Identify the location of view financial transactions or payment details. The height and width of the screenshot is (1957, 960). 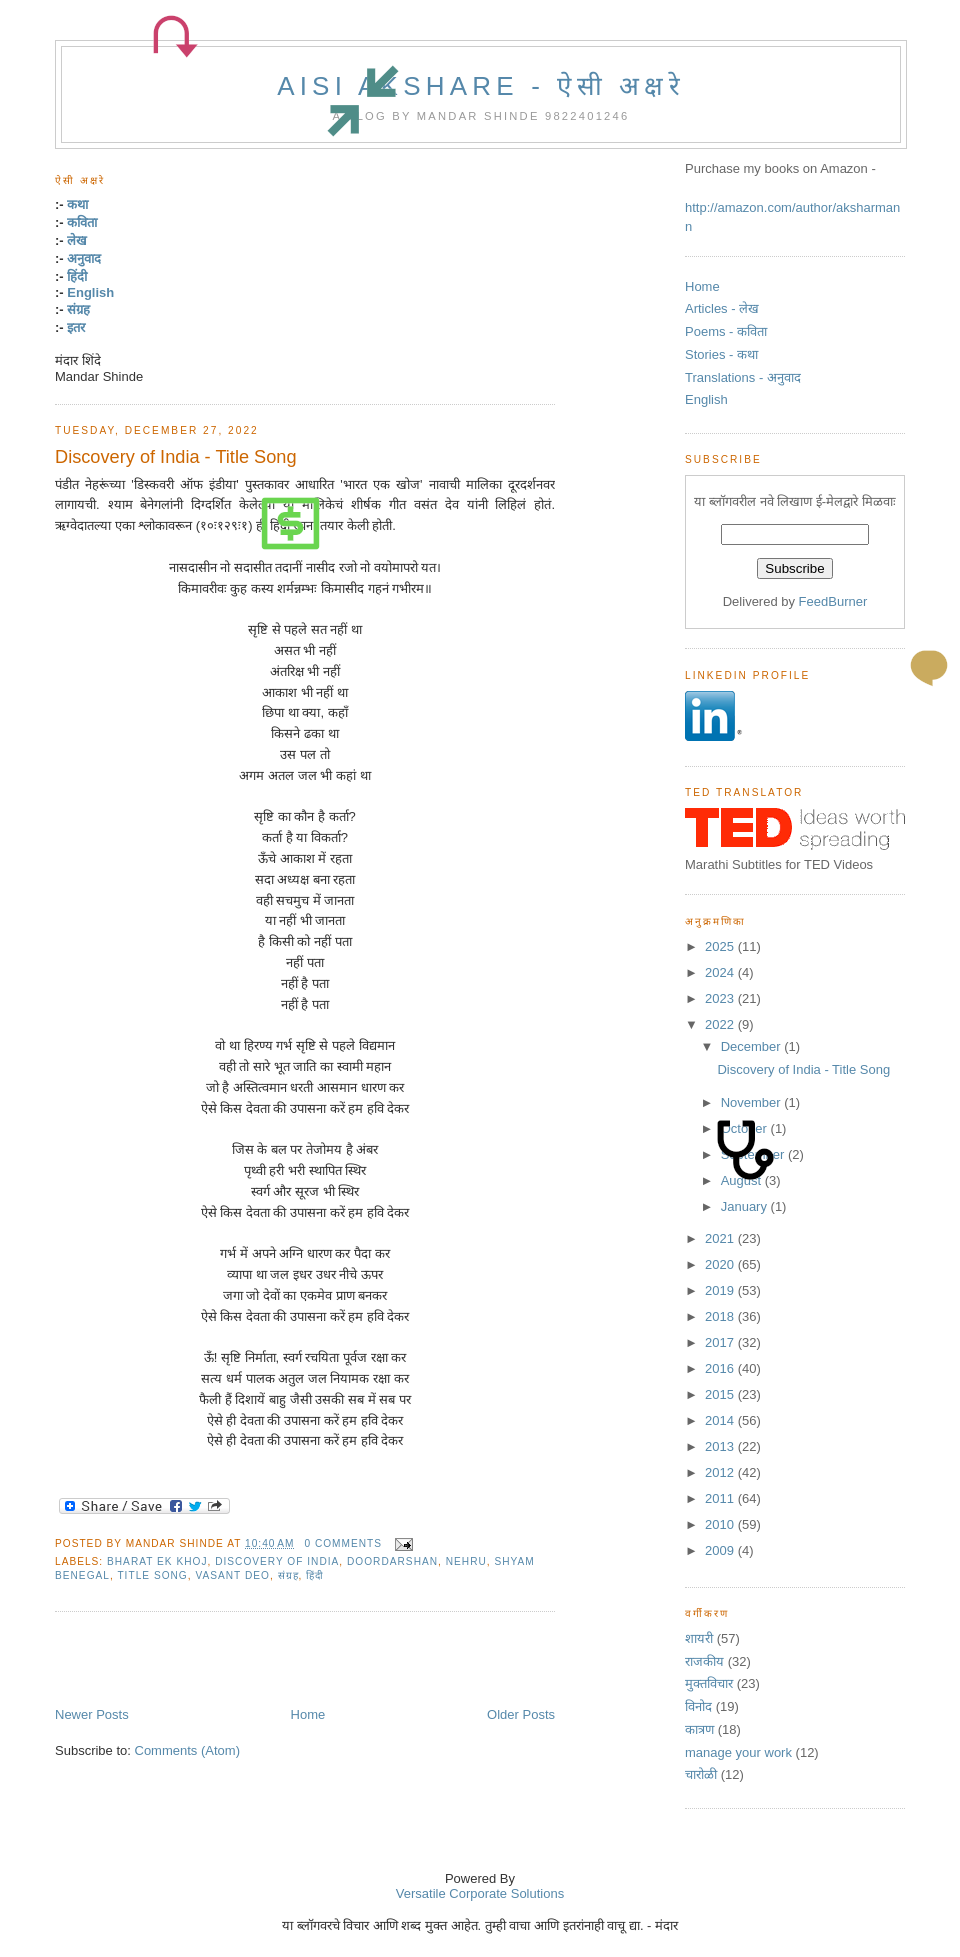
(290, 523).